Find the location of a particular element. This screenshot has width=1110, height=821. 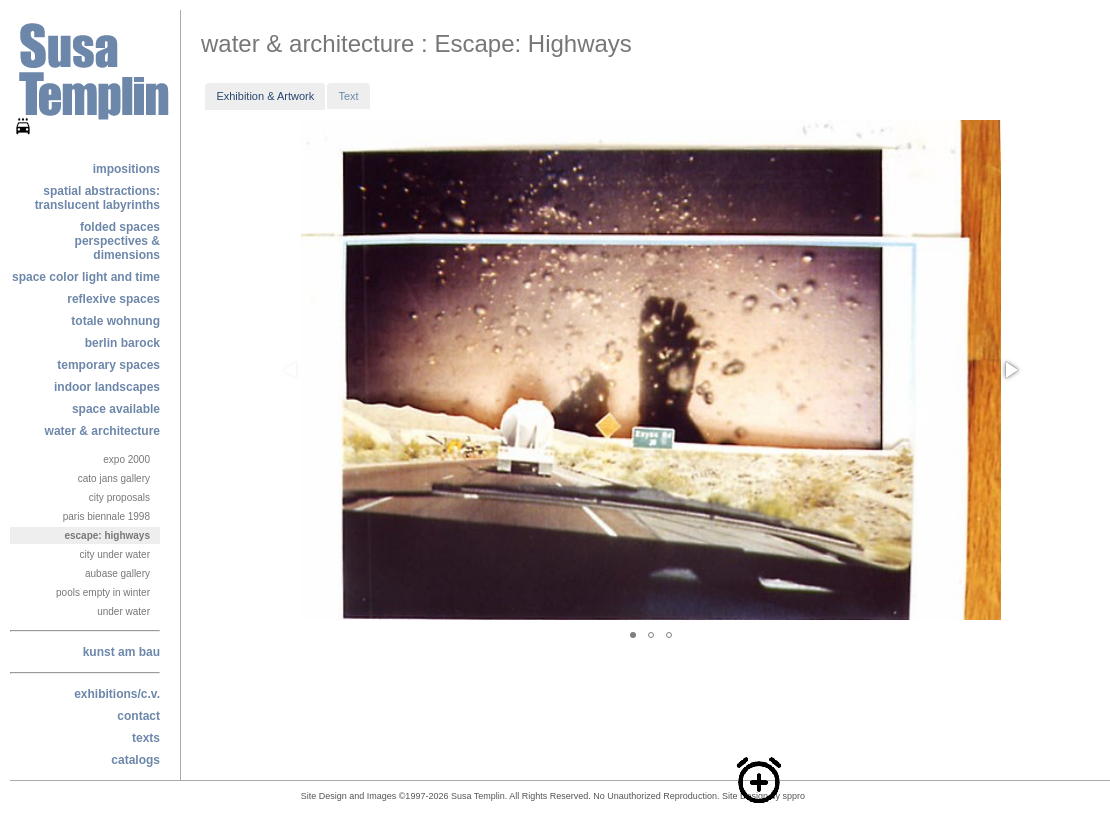

add a new alarm is located at coordinates (759, 780).